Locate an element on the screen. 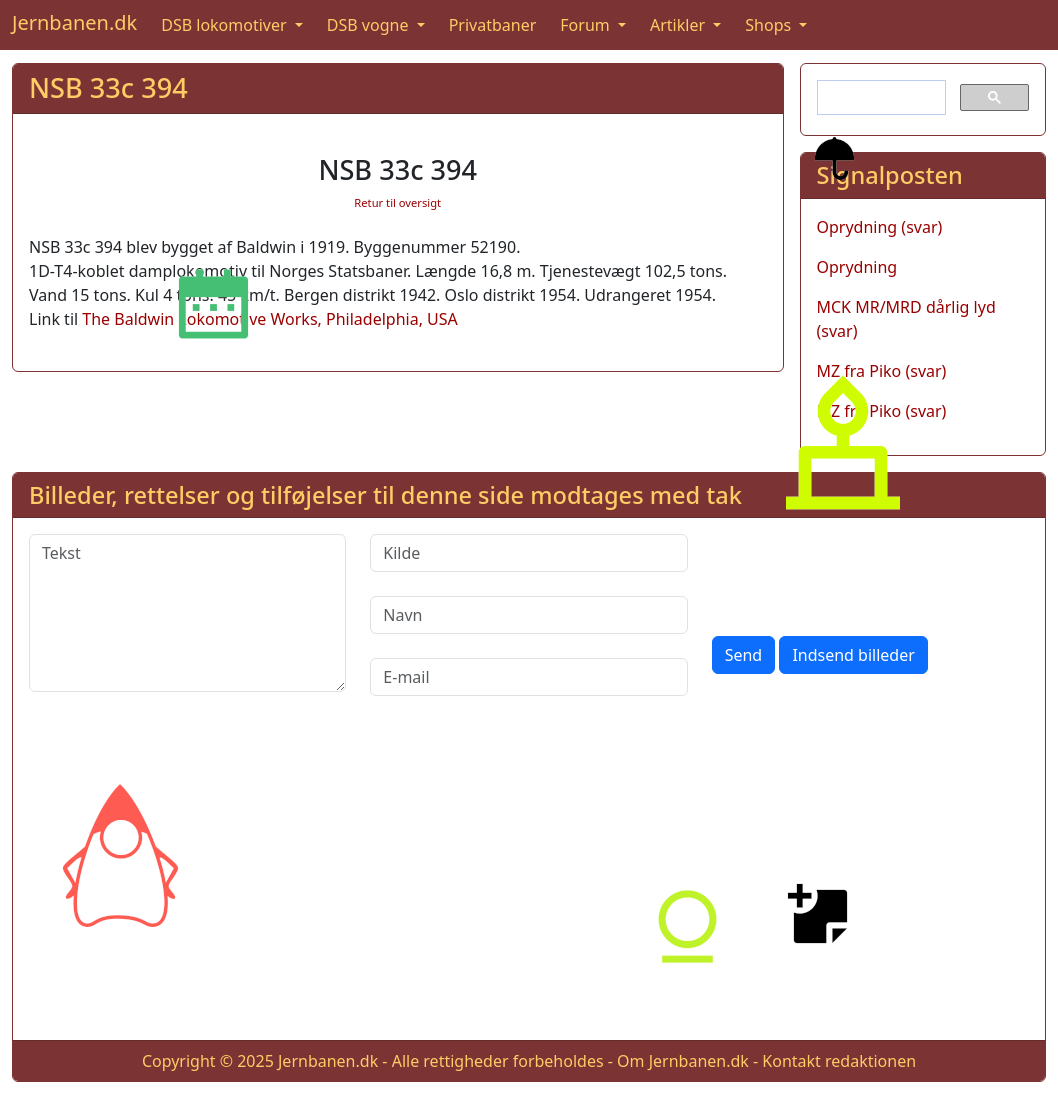 The height and width of the screenshot is (1098, 1058). view weather protection or rain forecast is located at coordinates (834, 158).